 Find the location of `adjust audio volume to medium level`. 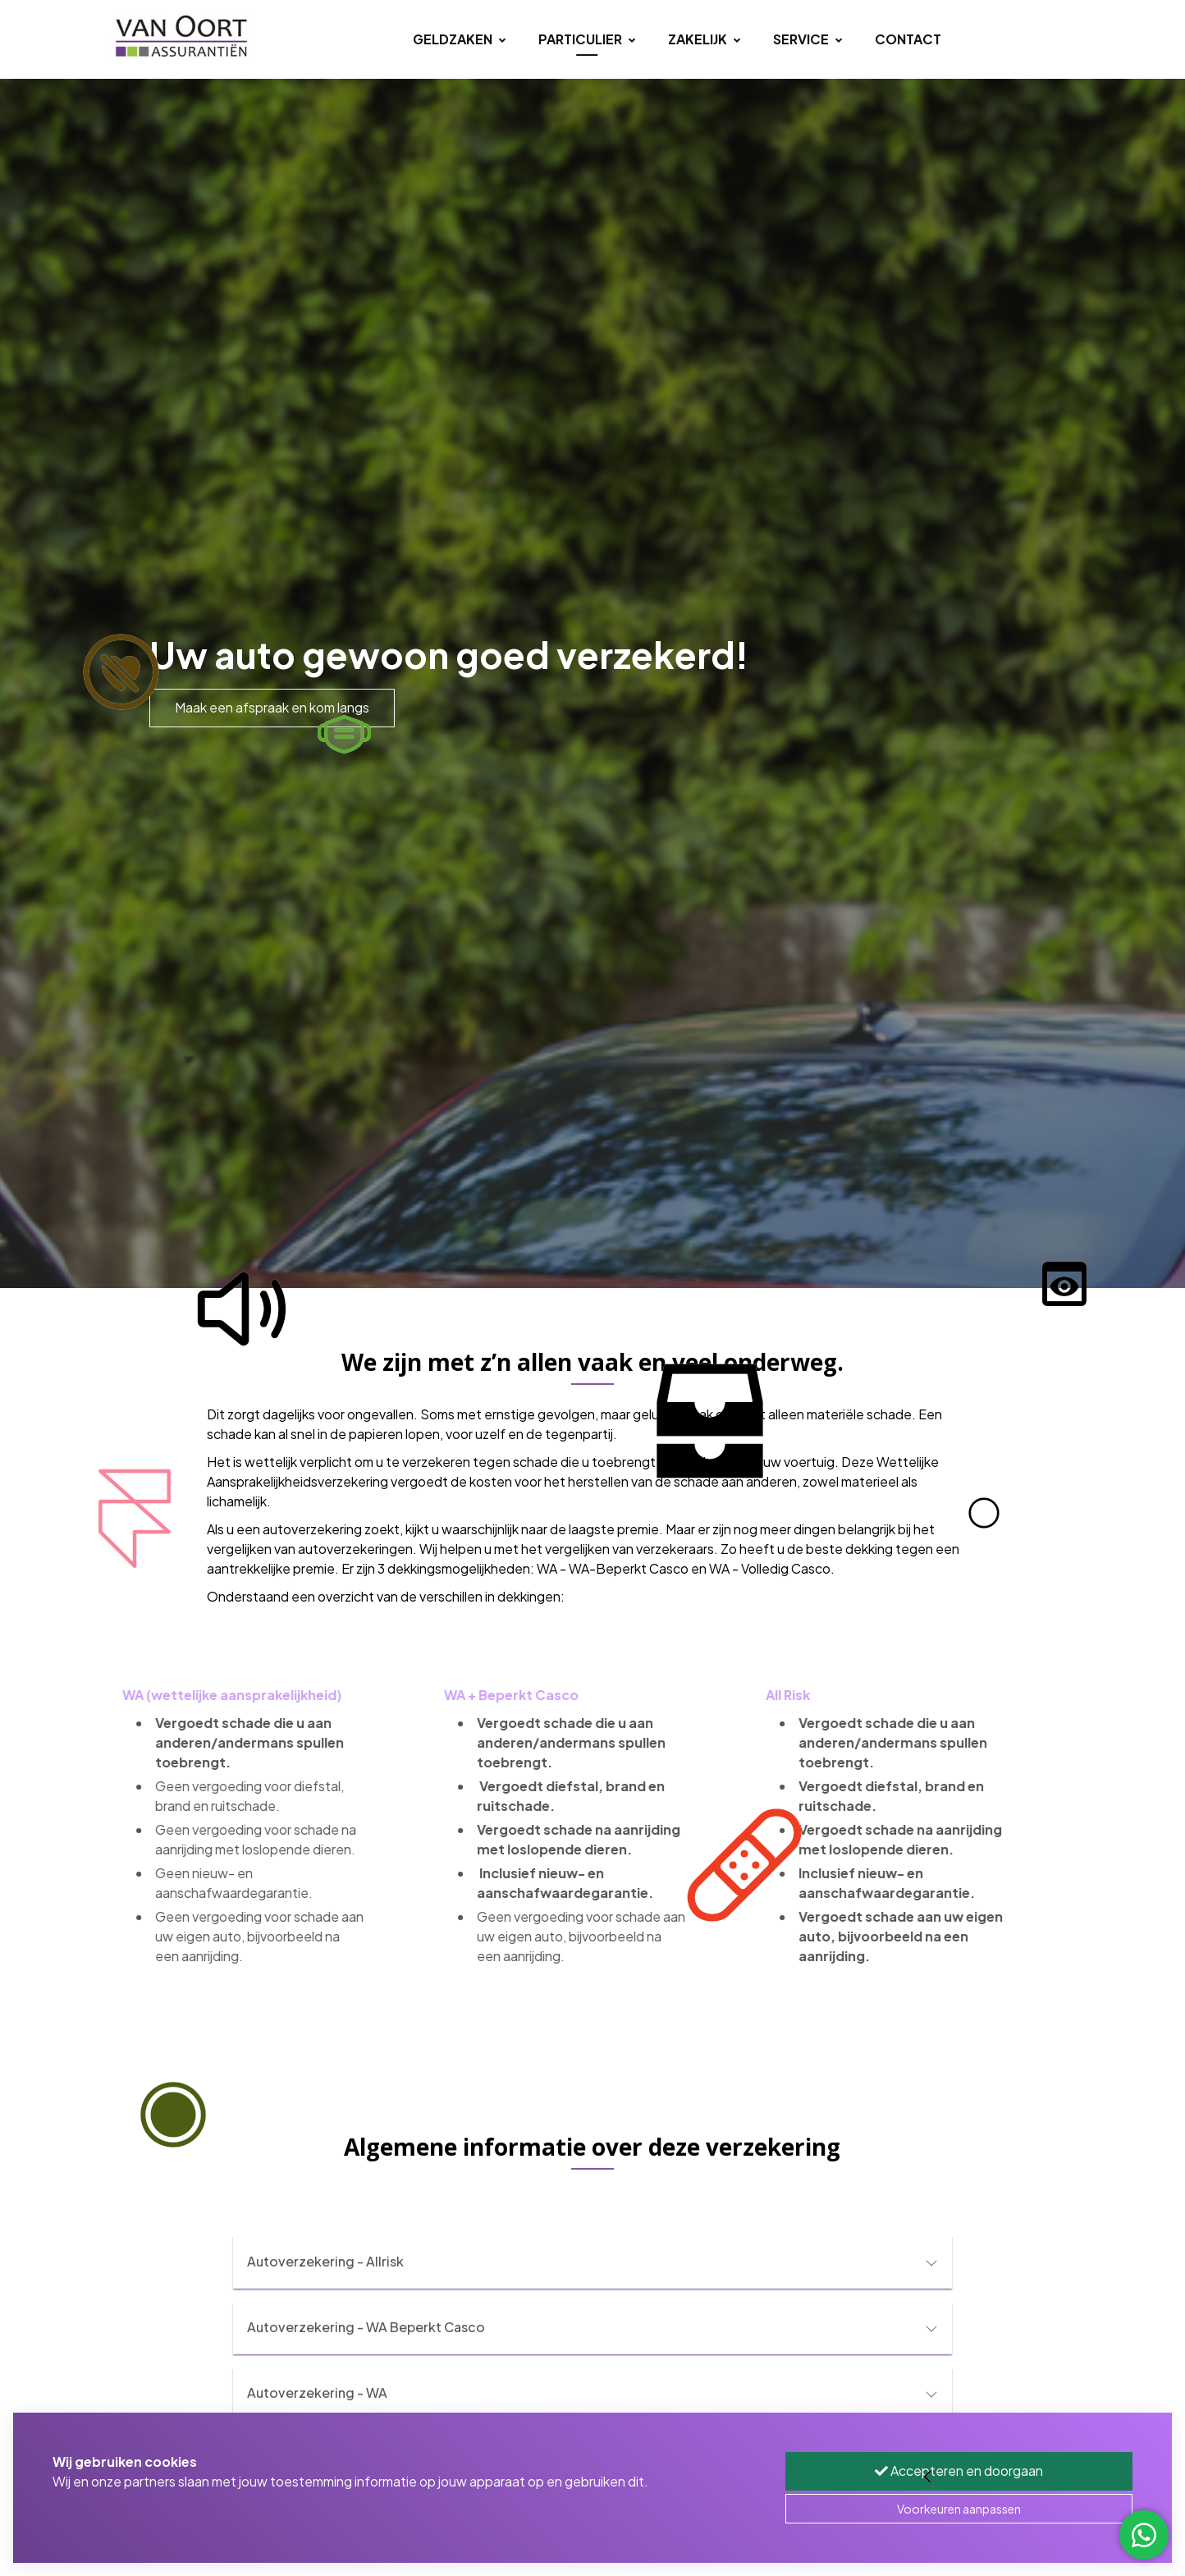

adjust audio volume to medium level is located at coordinates (241, 1309).